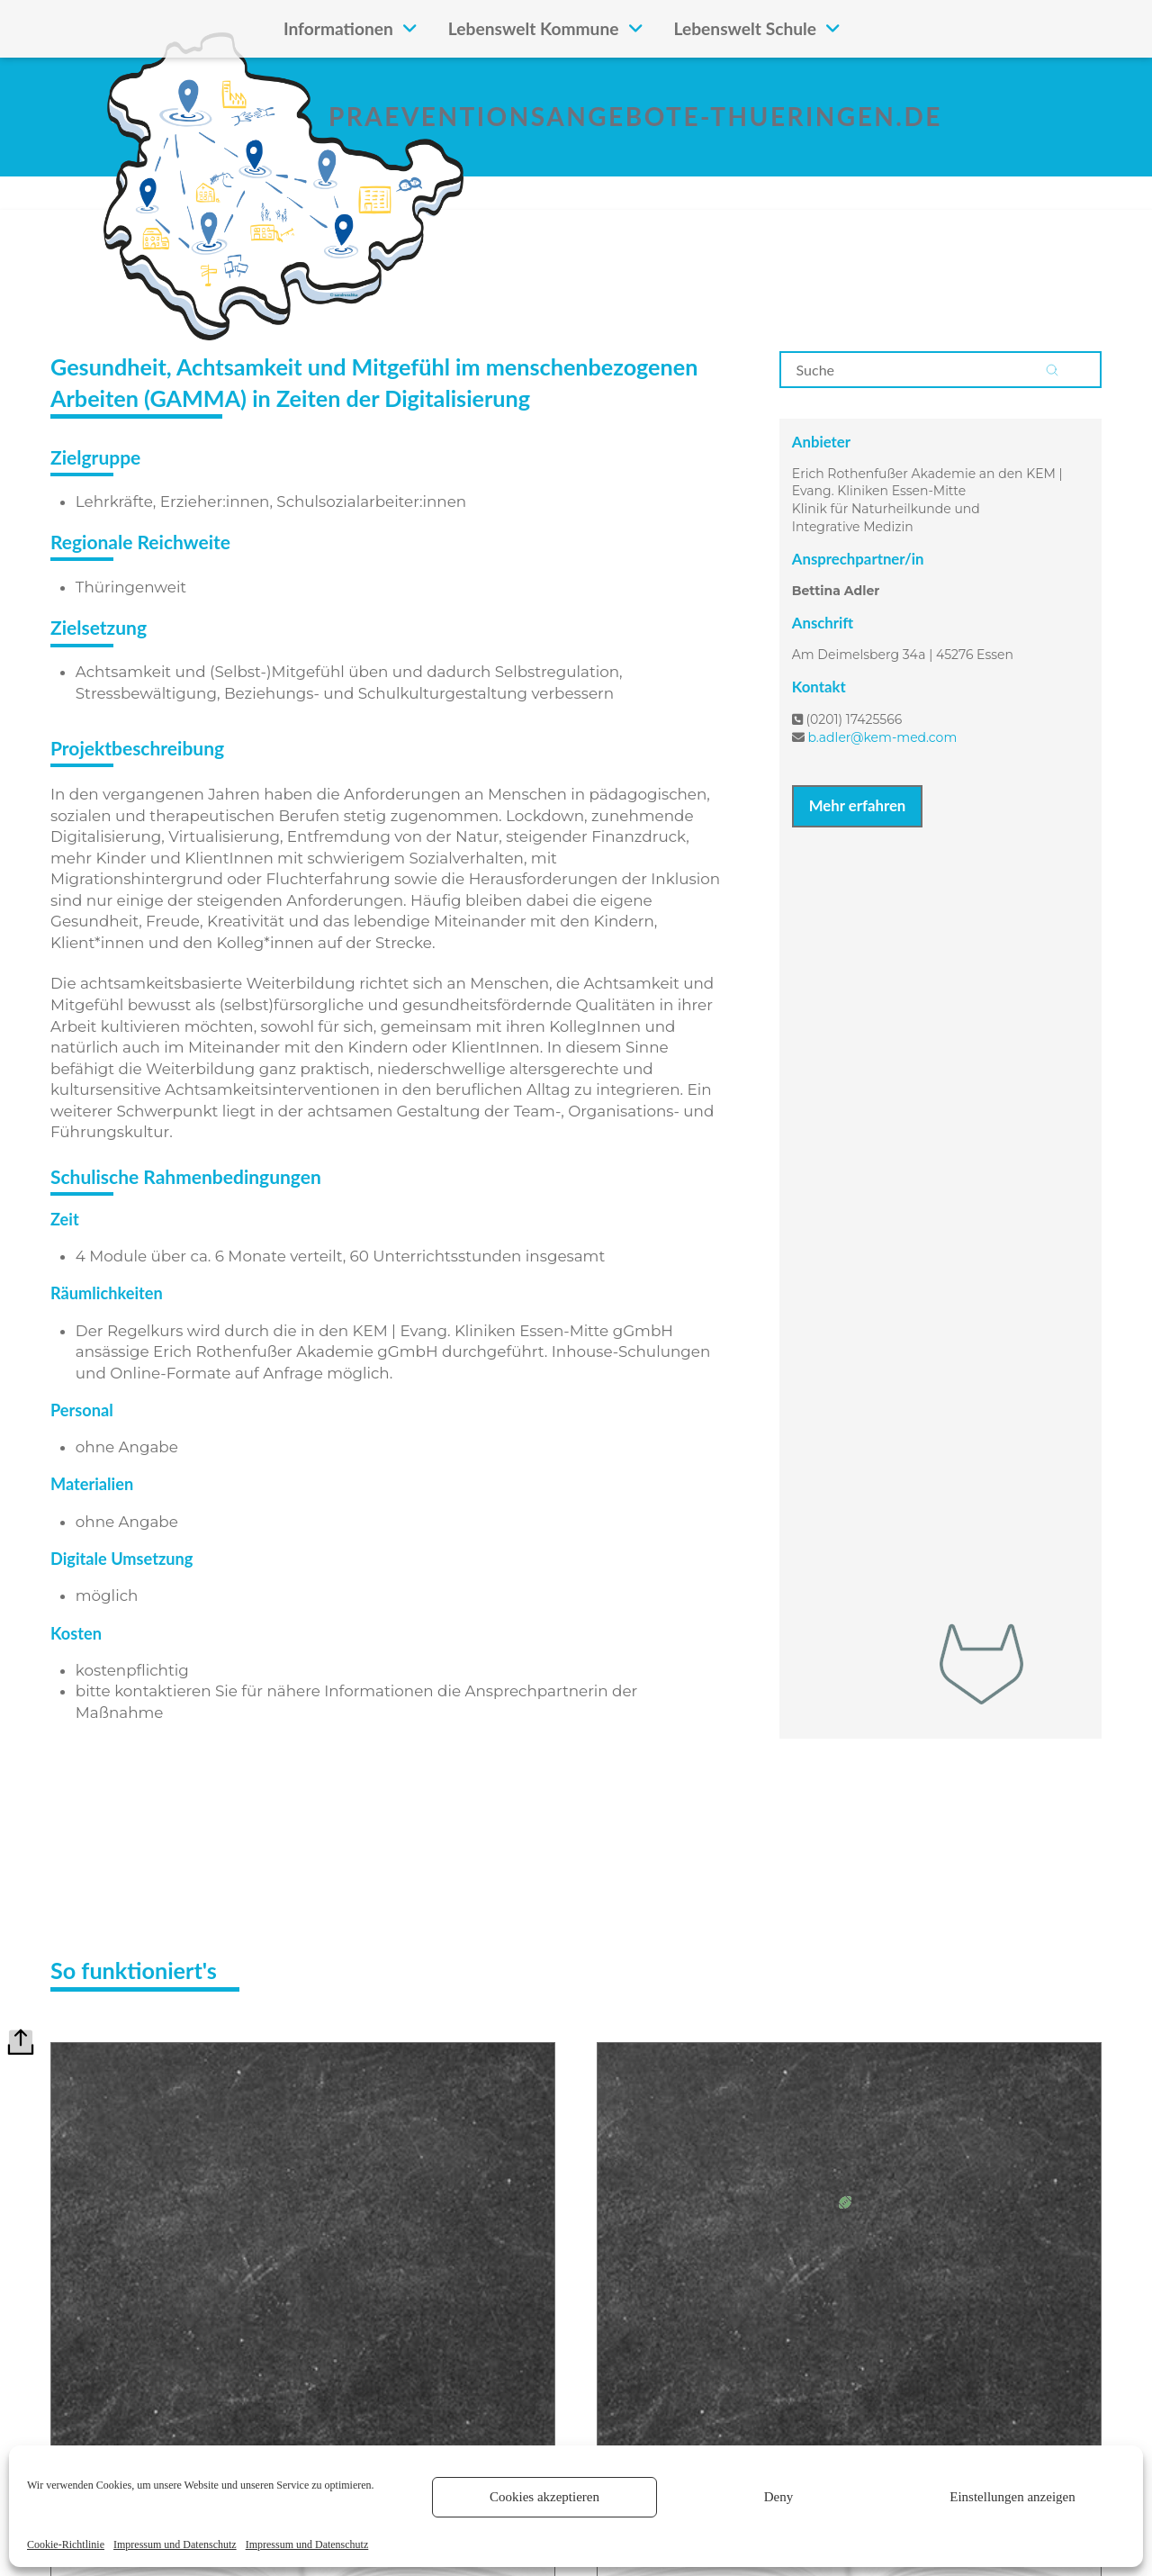 Image resolution: width=1152 pixels, height=2576 pixels. I want to click on access football or american sports content, so click(845, 2202).